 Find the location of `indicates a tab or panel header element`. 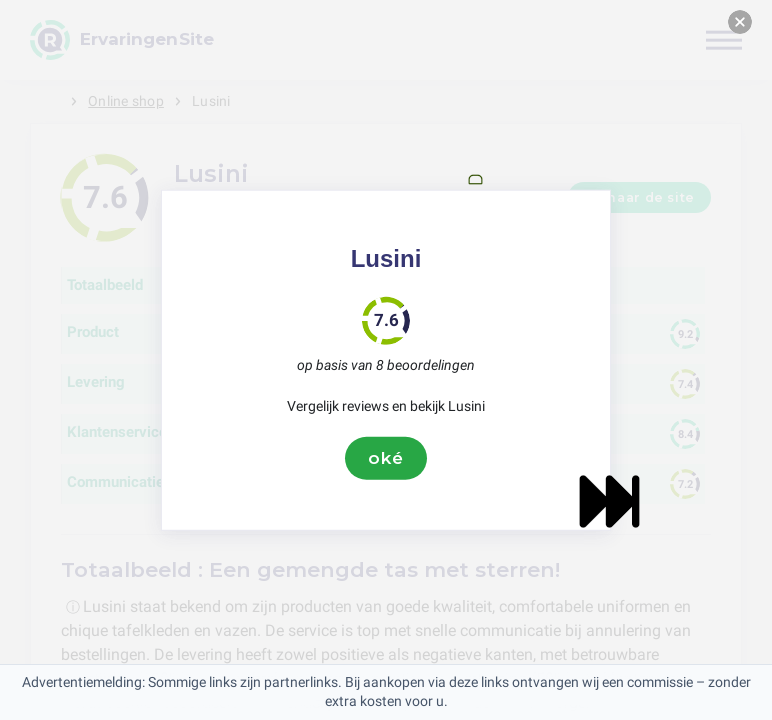

indicates a tab or panel header element is located at coordinates (475, 179).